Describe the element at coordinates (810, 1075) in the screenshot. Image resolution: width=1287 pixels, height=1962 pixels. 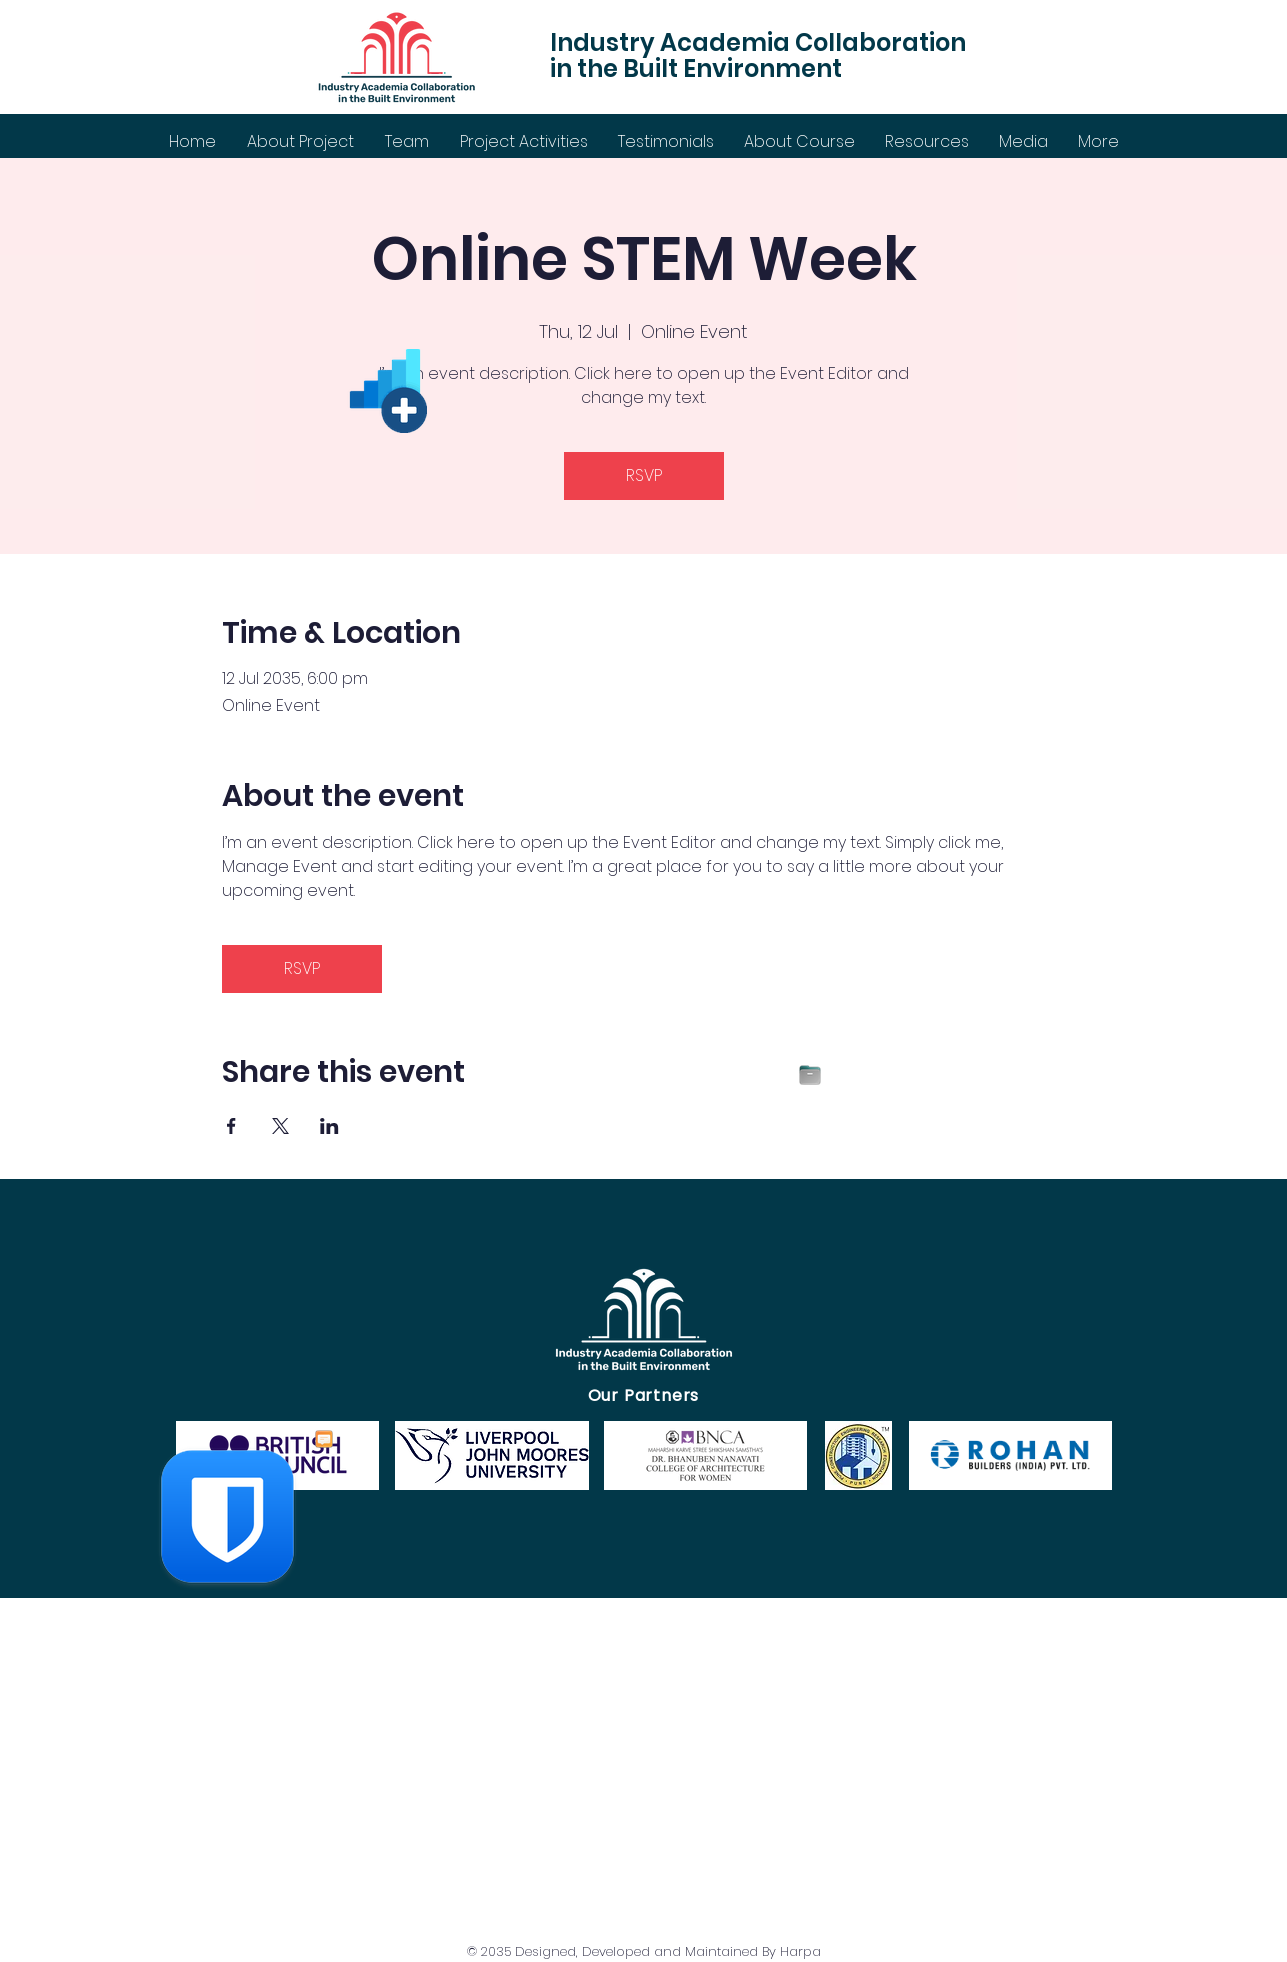
I see `open the file manager application` at that location.